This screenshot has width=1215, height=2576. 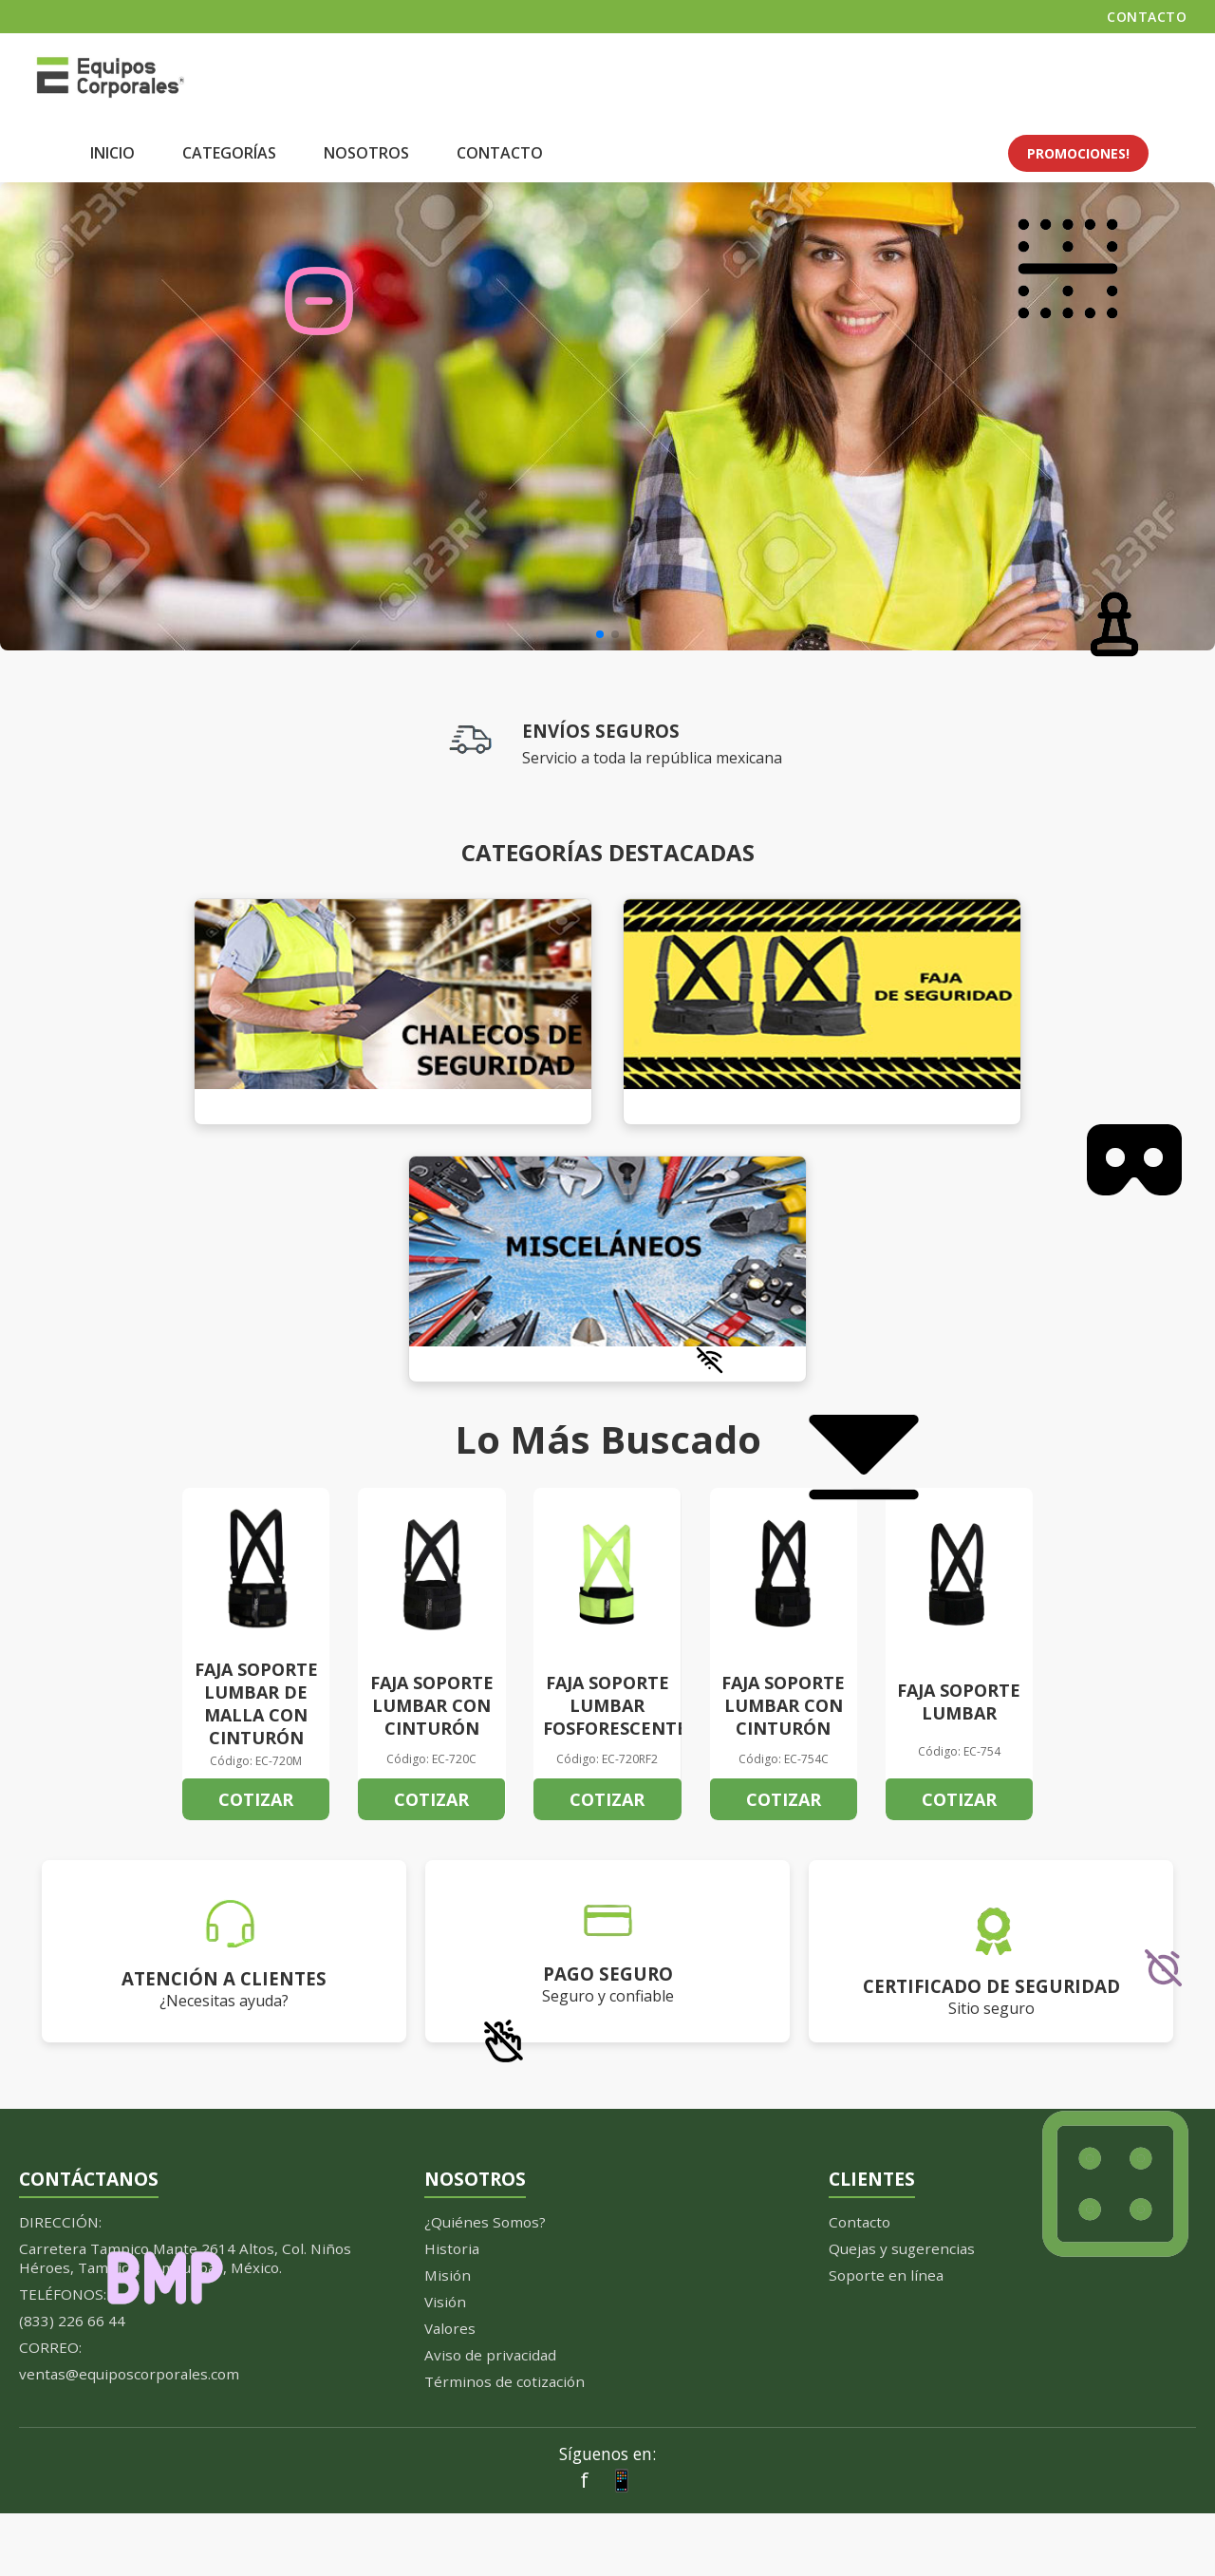 I want to click on indicates wifi is disabled or unavailable, so click(x=709, y=1360).